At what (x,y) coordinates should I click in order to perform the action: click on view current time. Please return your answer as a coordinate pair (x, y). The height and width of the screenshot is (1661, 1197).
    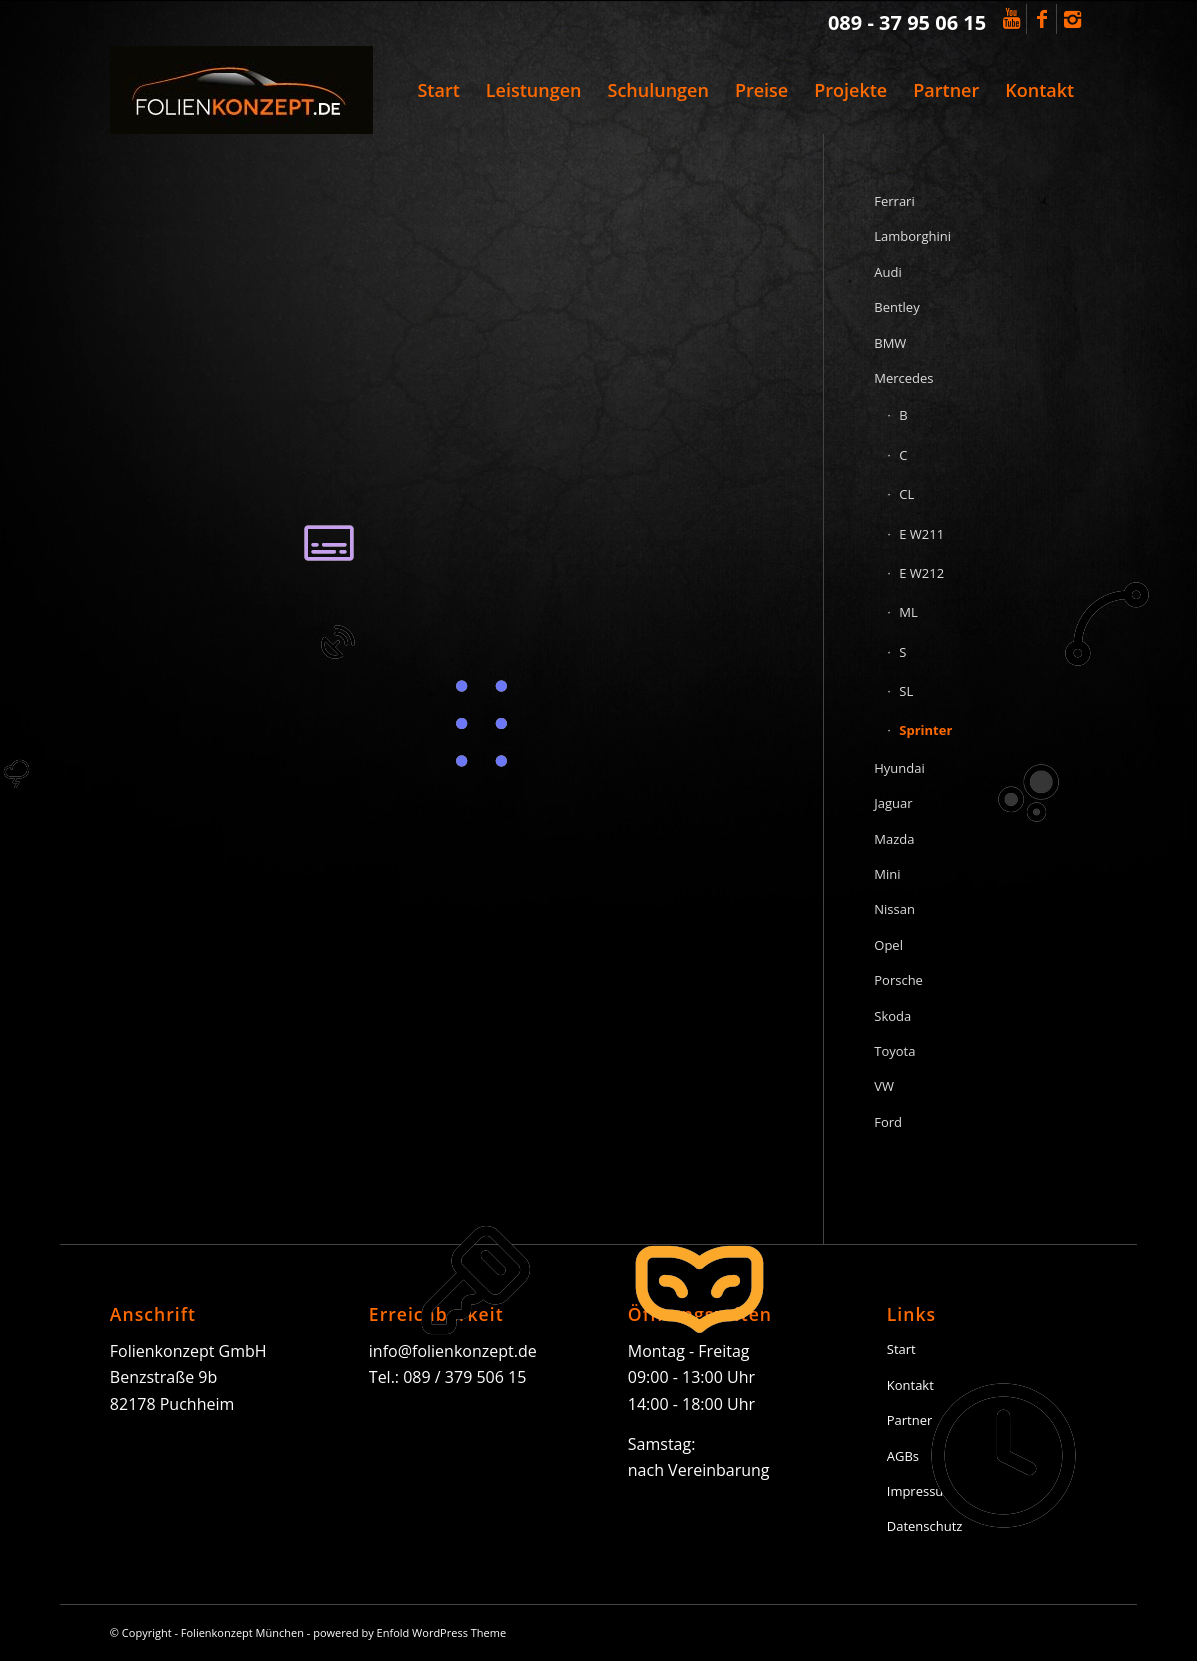
    Looking at the image, I should click on (1003, 1455).